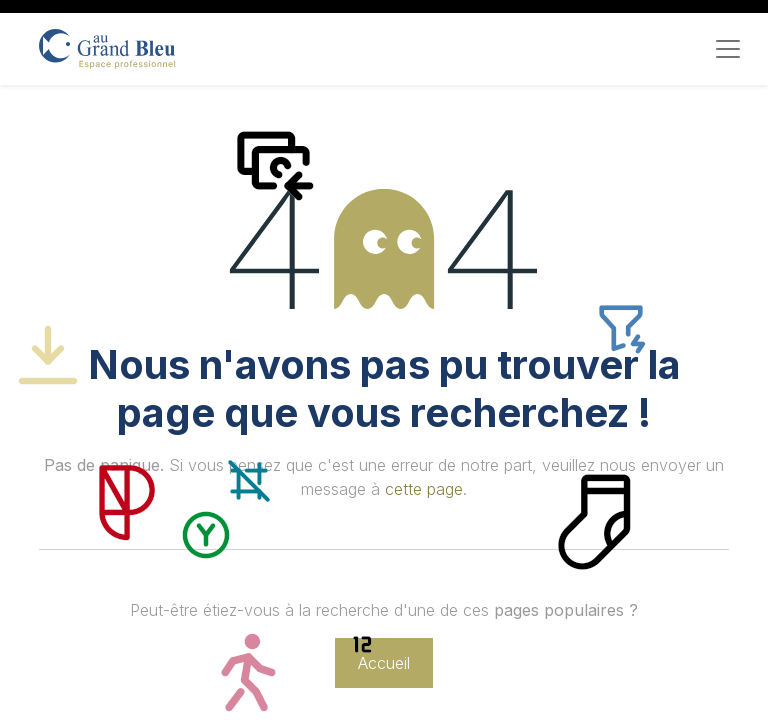 This screenshot has height=720, width=768. I want to click on apply quick or instant filtering, so click(621, 327).